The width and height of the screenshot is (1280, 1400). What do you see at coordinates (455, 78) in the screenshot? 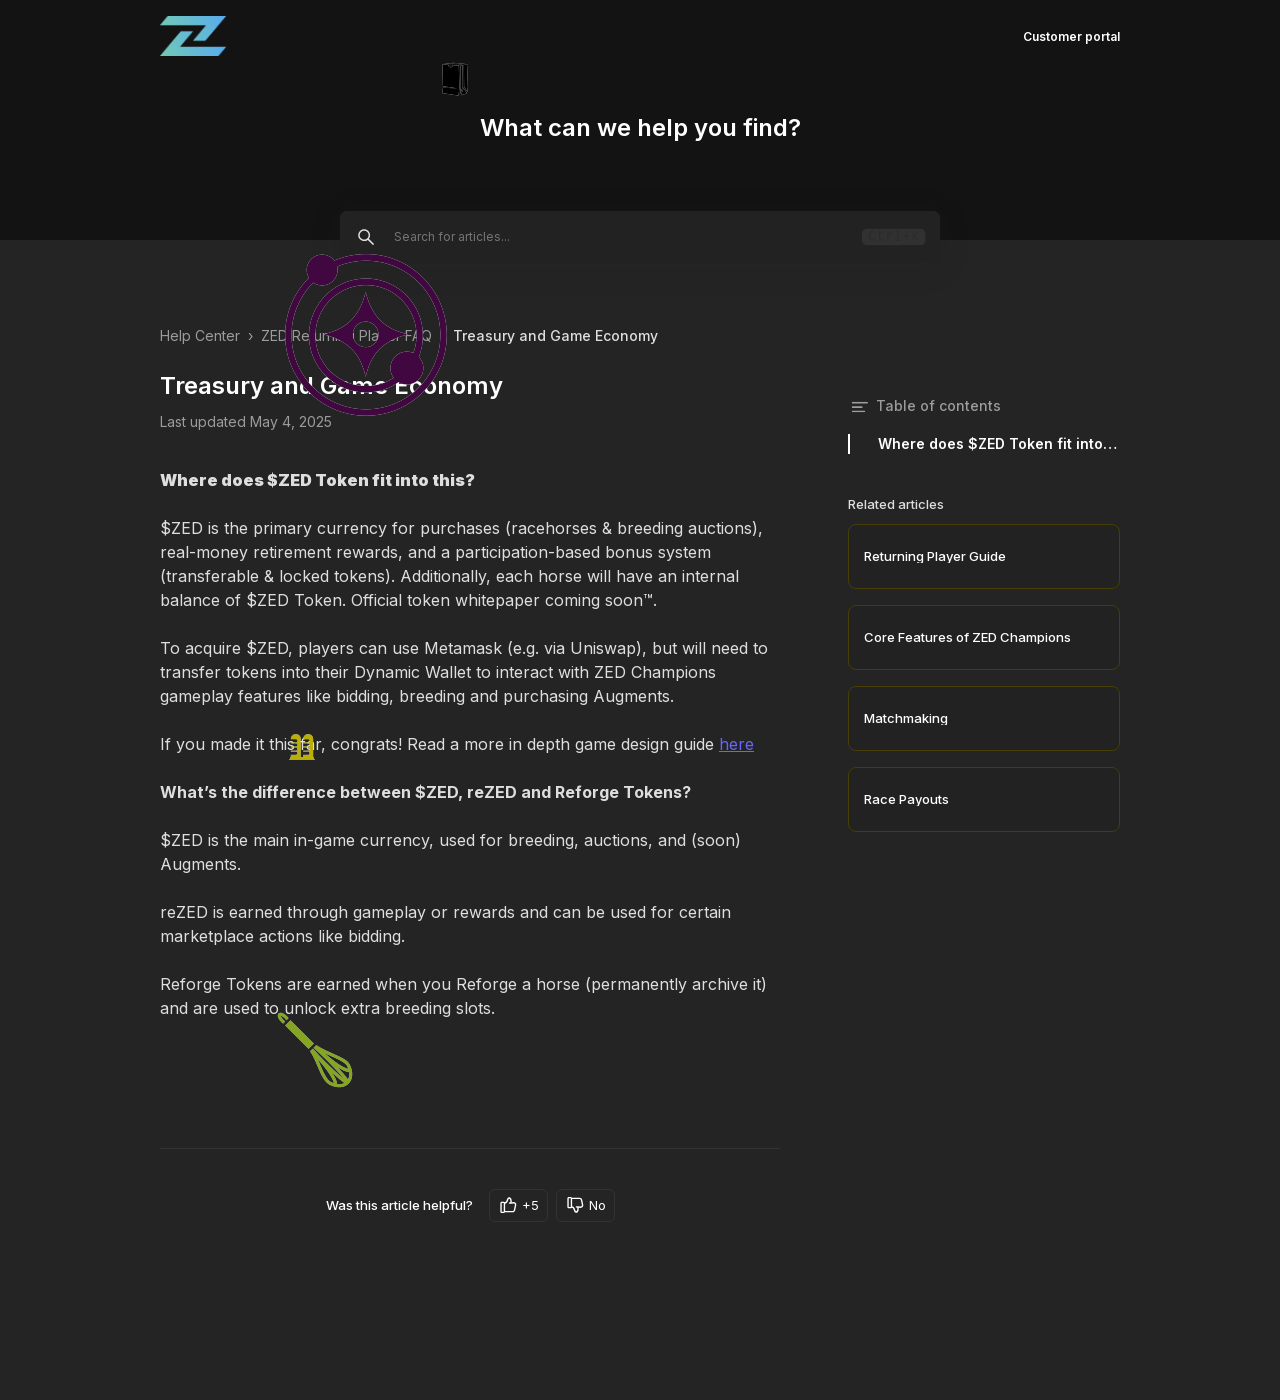
I see `view your shopping bag contents` at bounding box center [455, 78].